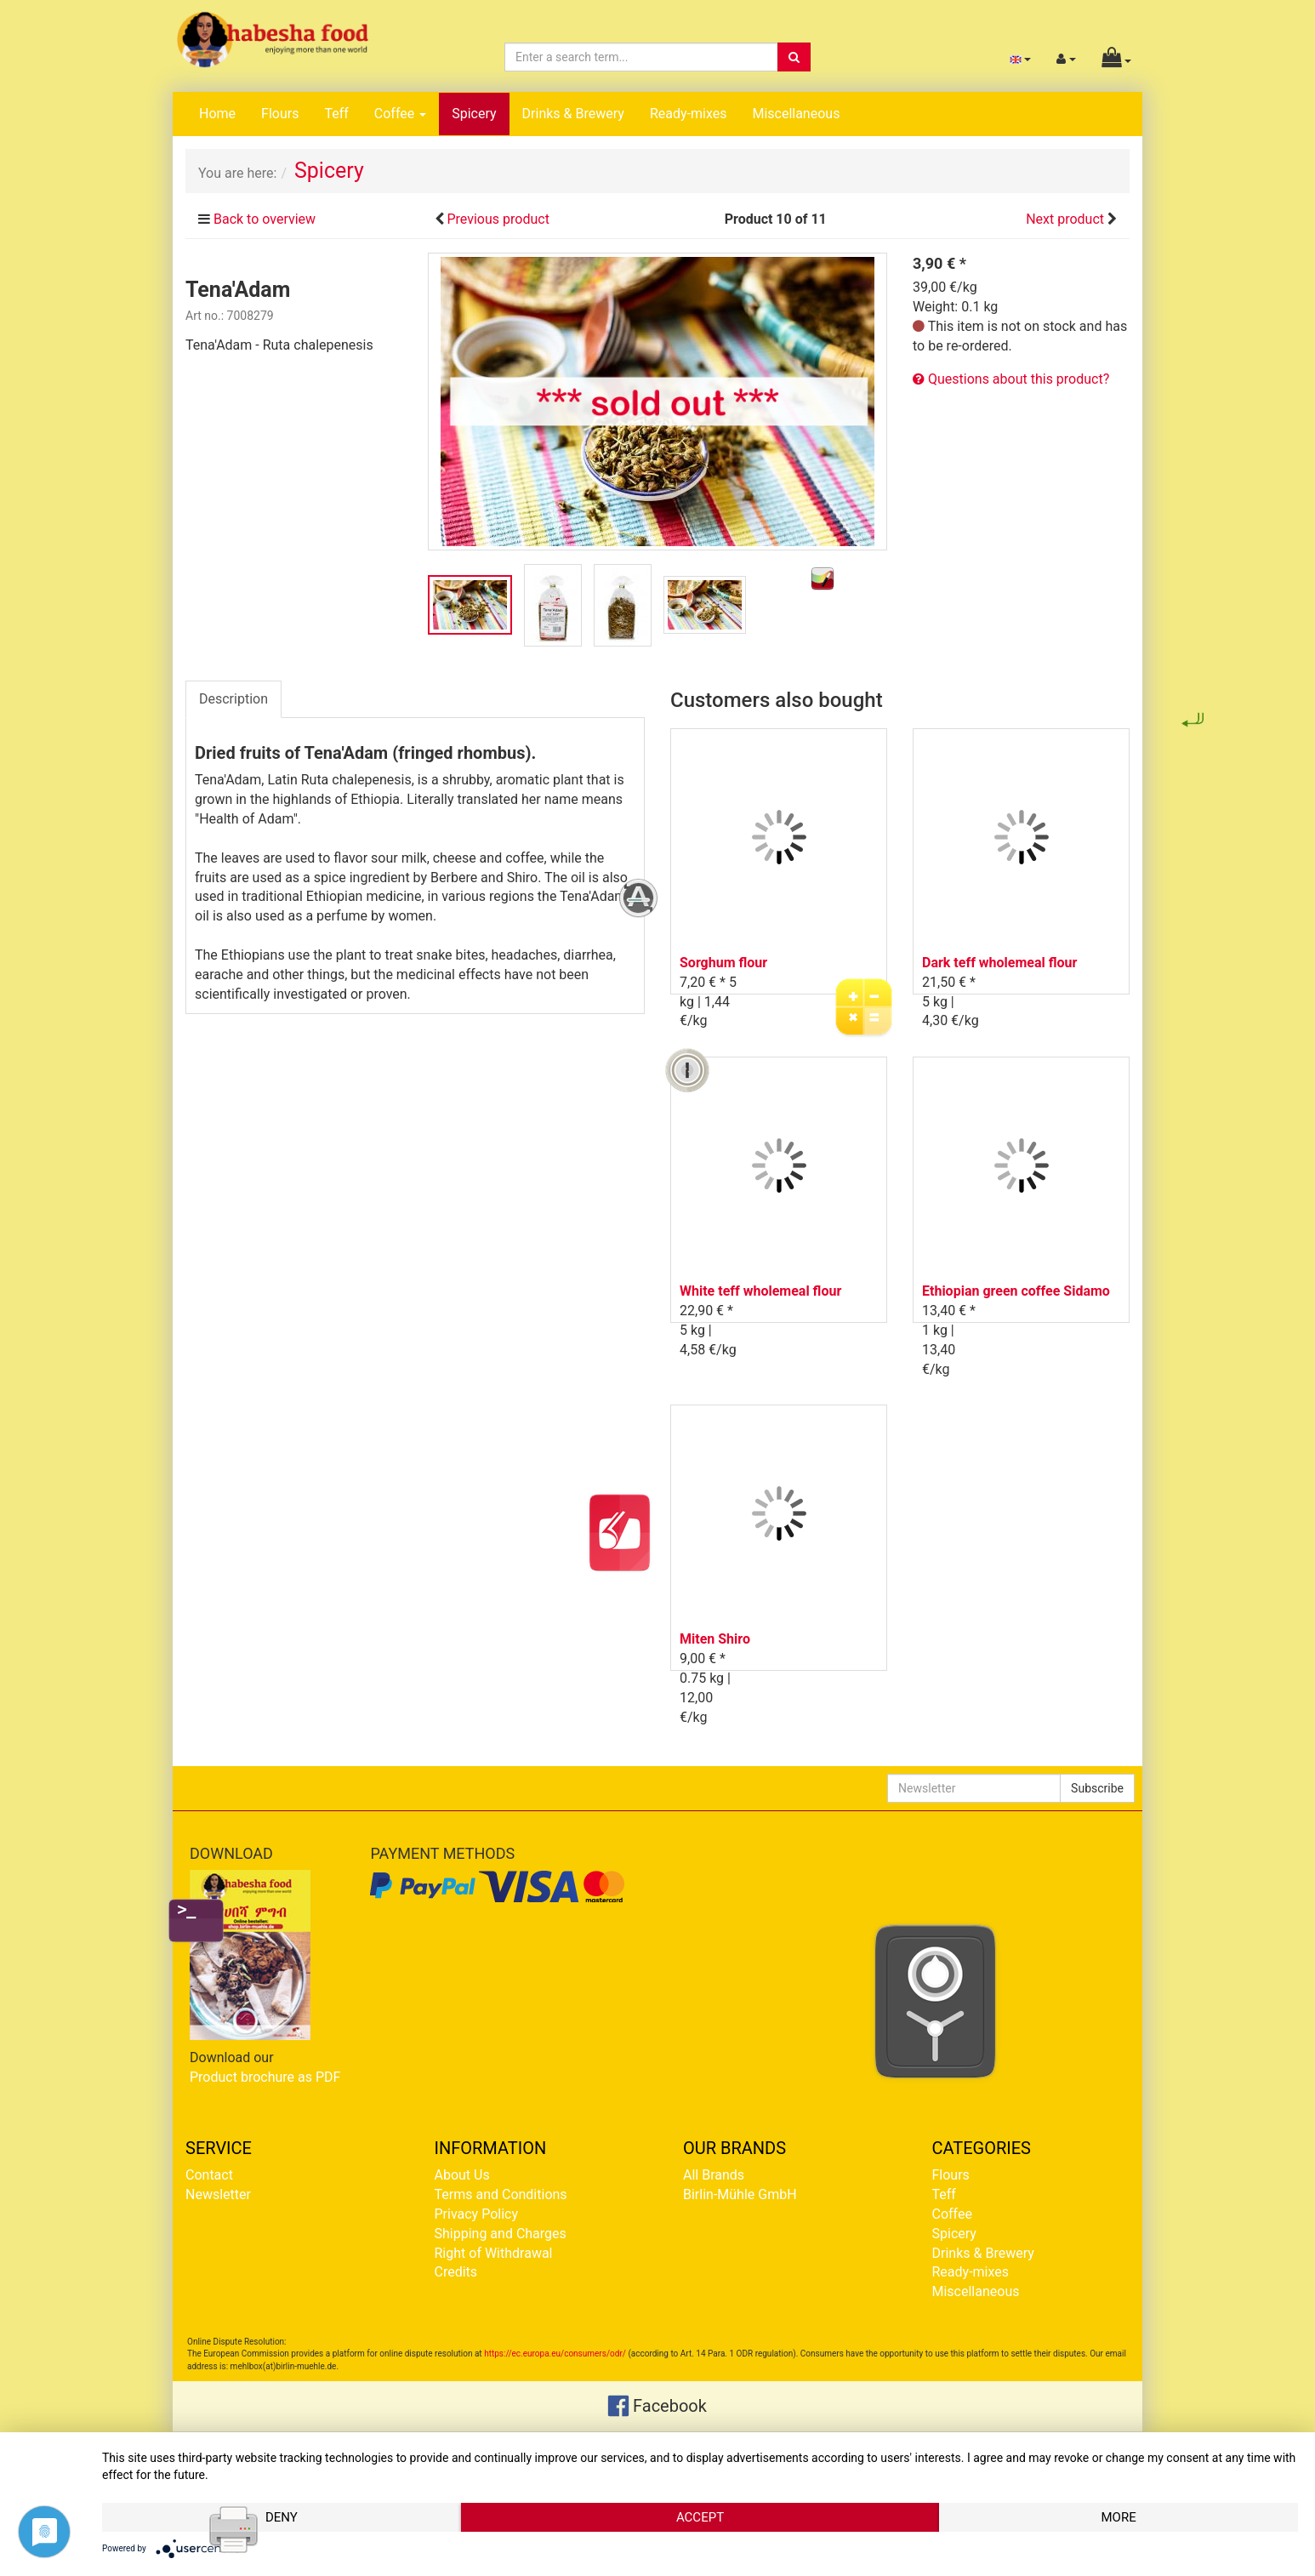  What do you see at coordinates (935, 2001) in the screenshot?
I see `open déjà dup backup utility` at bounding box center [935, 2001].